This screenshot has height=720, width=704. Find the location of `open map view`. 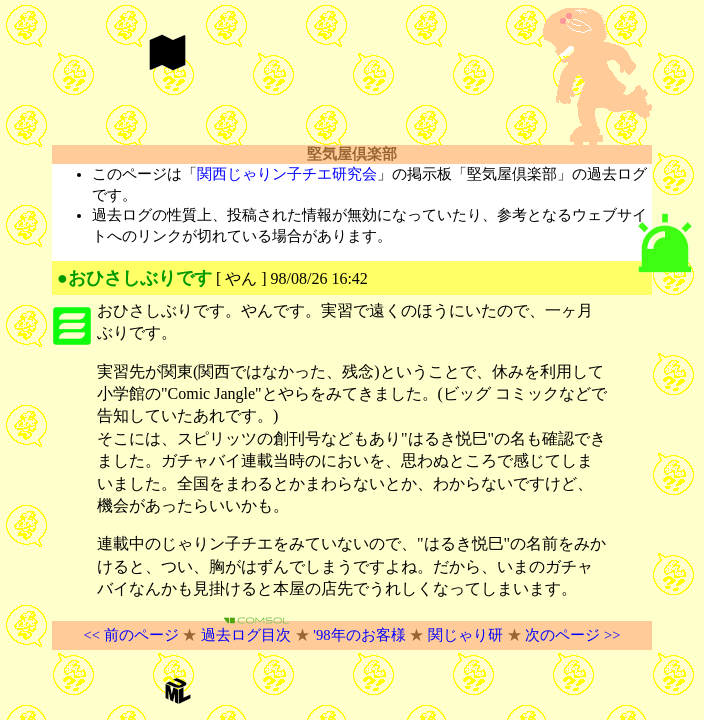

open map view is located at coordinates (167, 52).